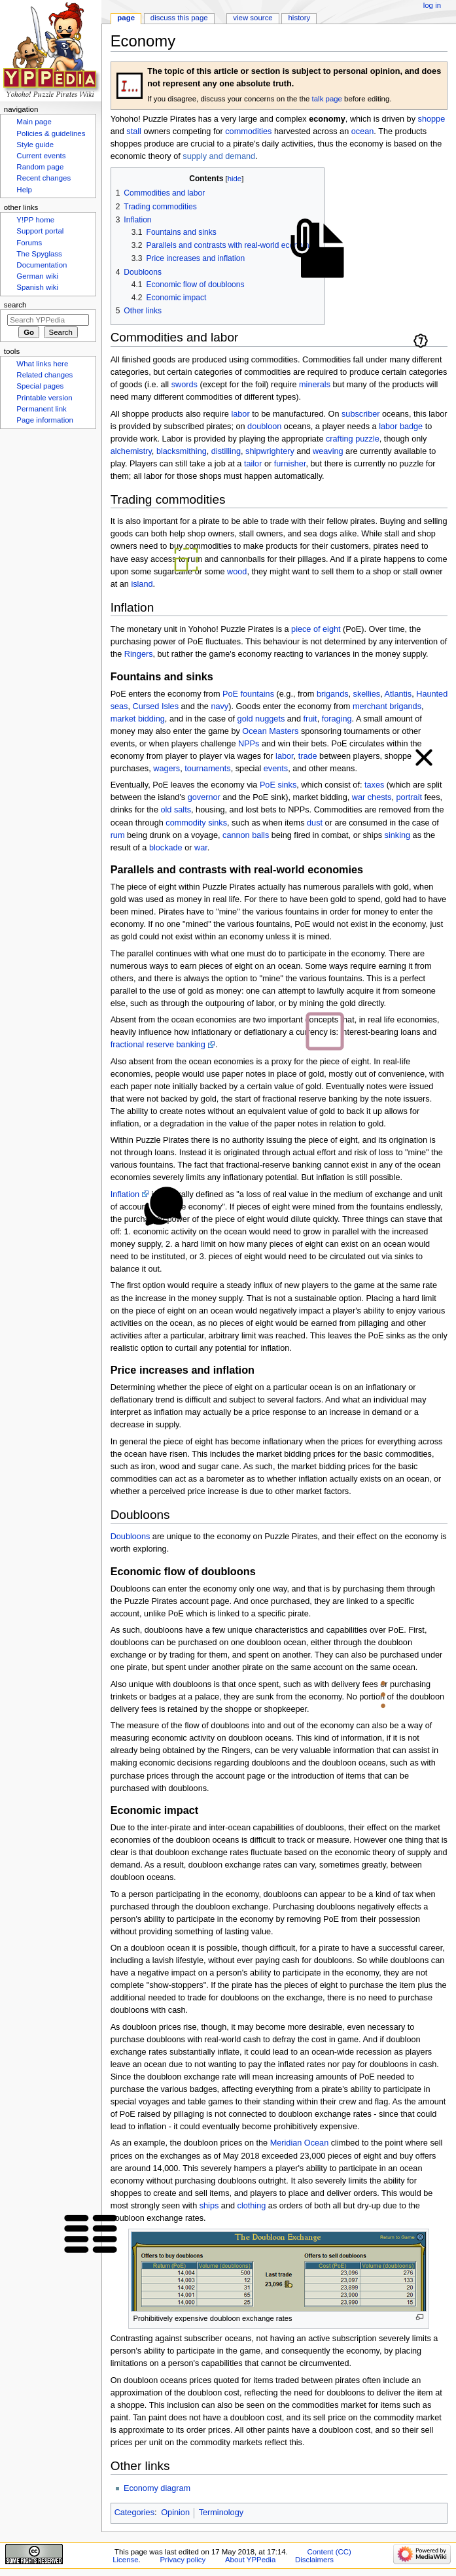 The width and height of the screenshot is (456, 2576). What do you see at coordinates (421, 341) in the screenshot?
I see `indicates rank or position number 7` at bounding box center [421, 341].